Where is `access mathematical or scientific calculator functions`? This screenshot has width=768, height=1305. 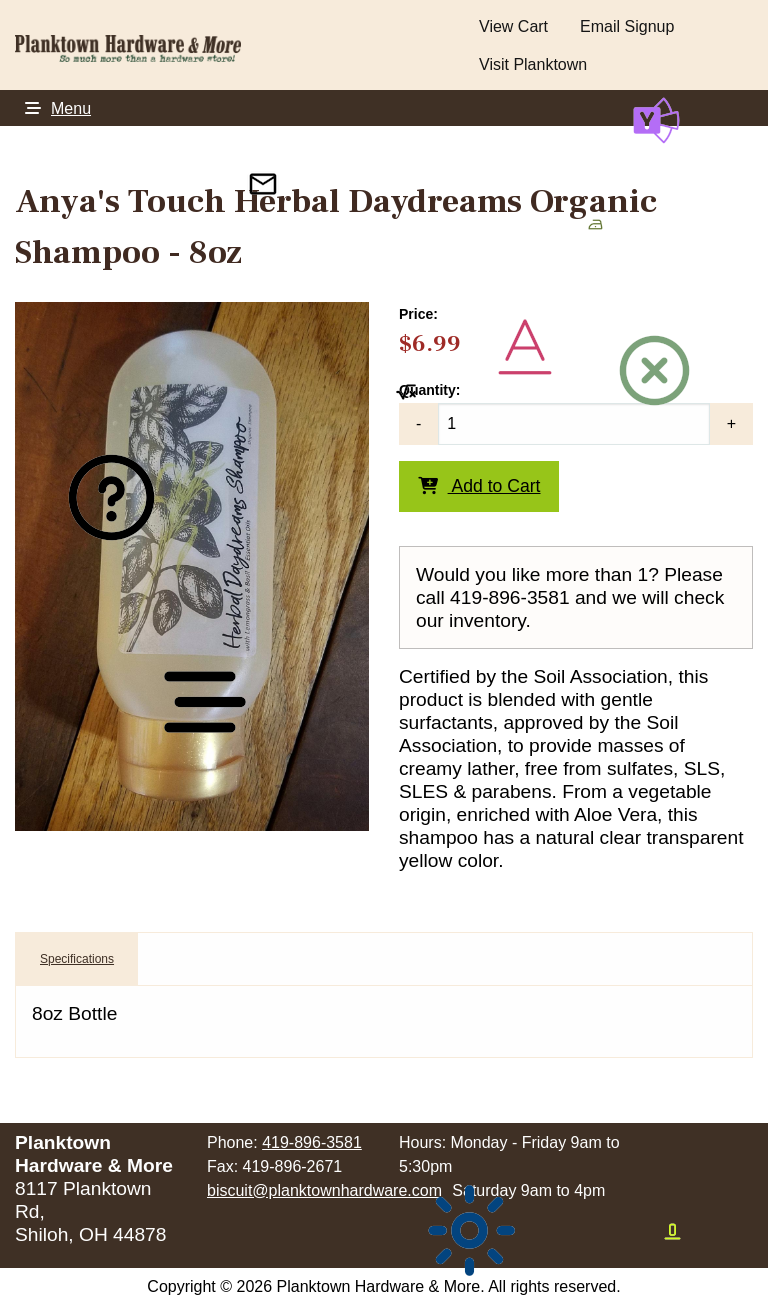 access mathematical or scientific calculator functions is located at coordinates (406, 392).